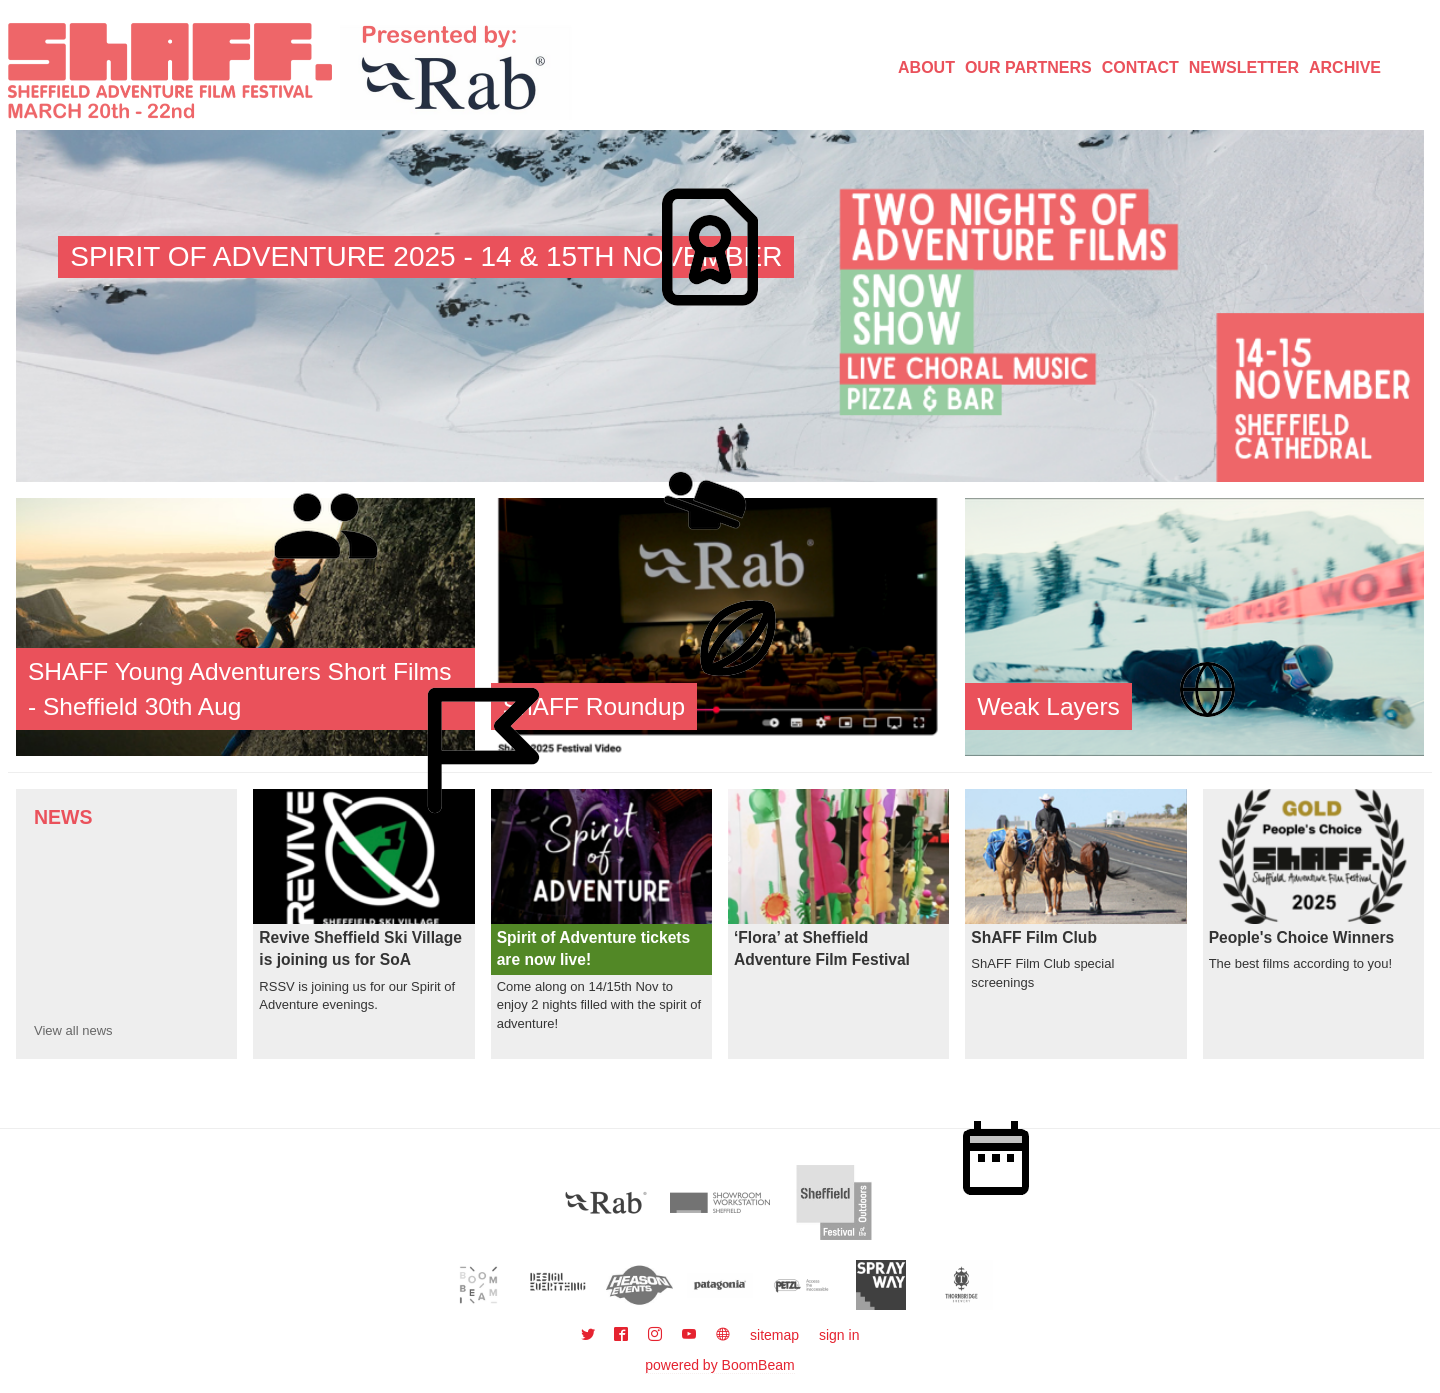 This screenshot has height=1393, width=1440. Describe the element at coordinates (704, 501) in the screenshot. I see `indicates a lie-flat or angled seat option on a flight` at that location.